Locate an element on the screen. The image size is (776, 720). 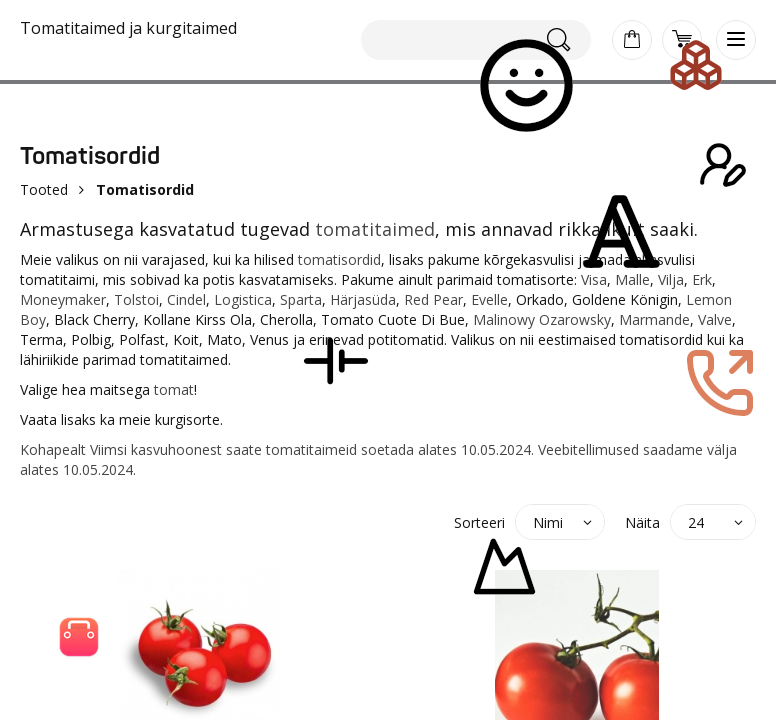
access system utilities and tools is located at coordinates (79, 637).